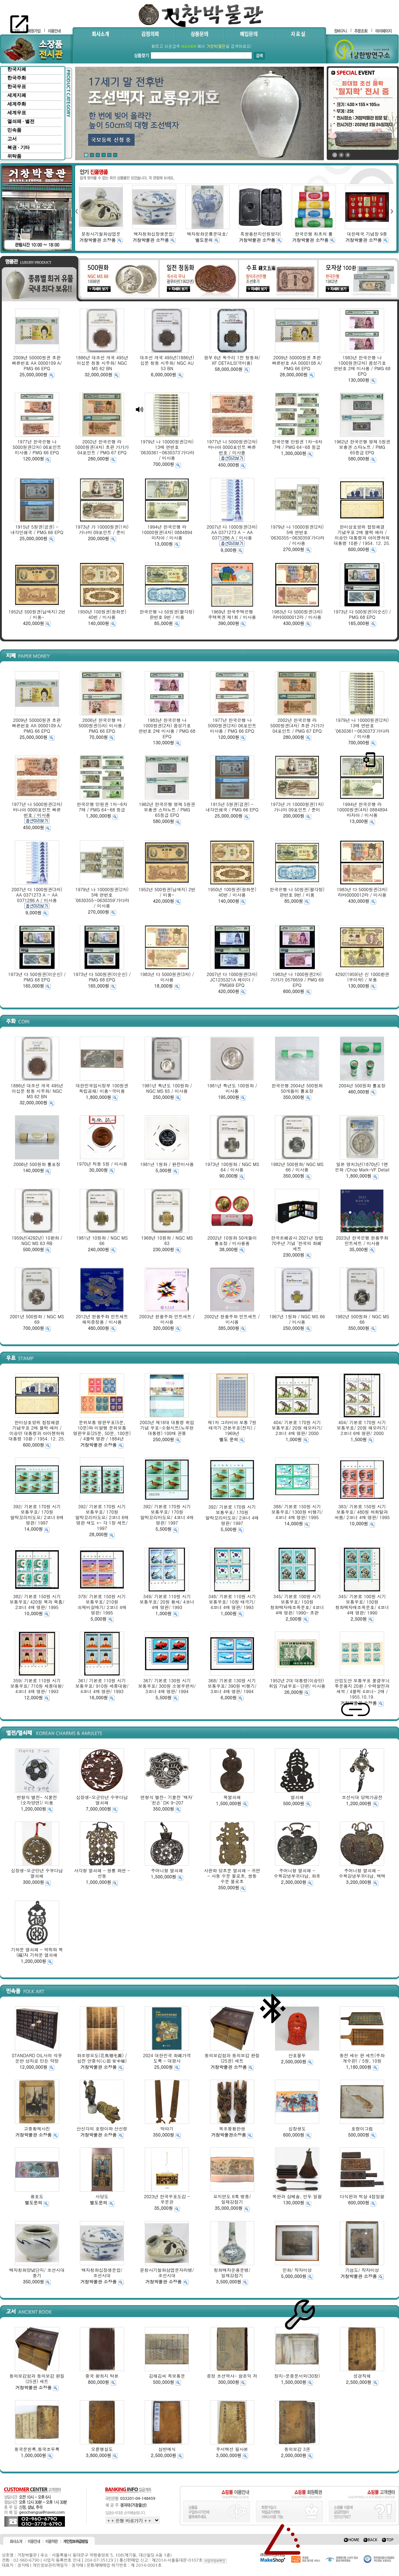 This screenshot has height=2576, width=399. Describe the element at coordinates (176, 18) in the screenshot. I see `make a phone call` at that location.